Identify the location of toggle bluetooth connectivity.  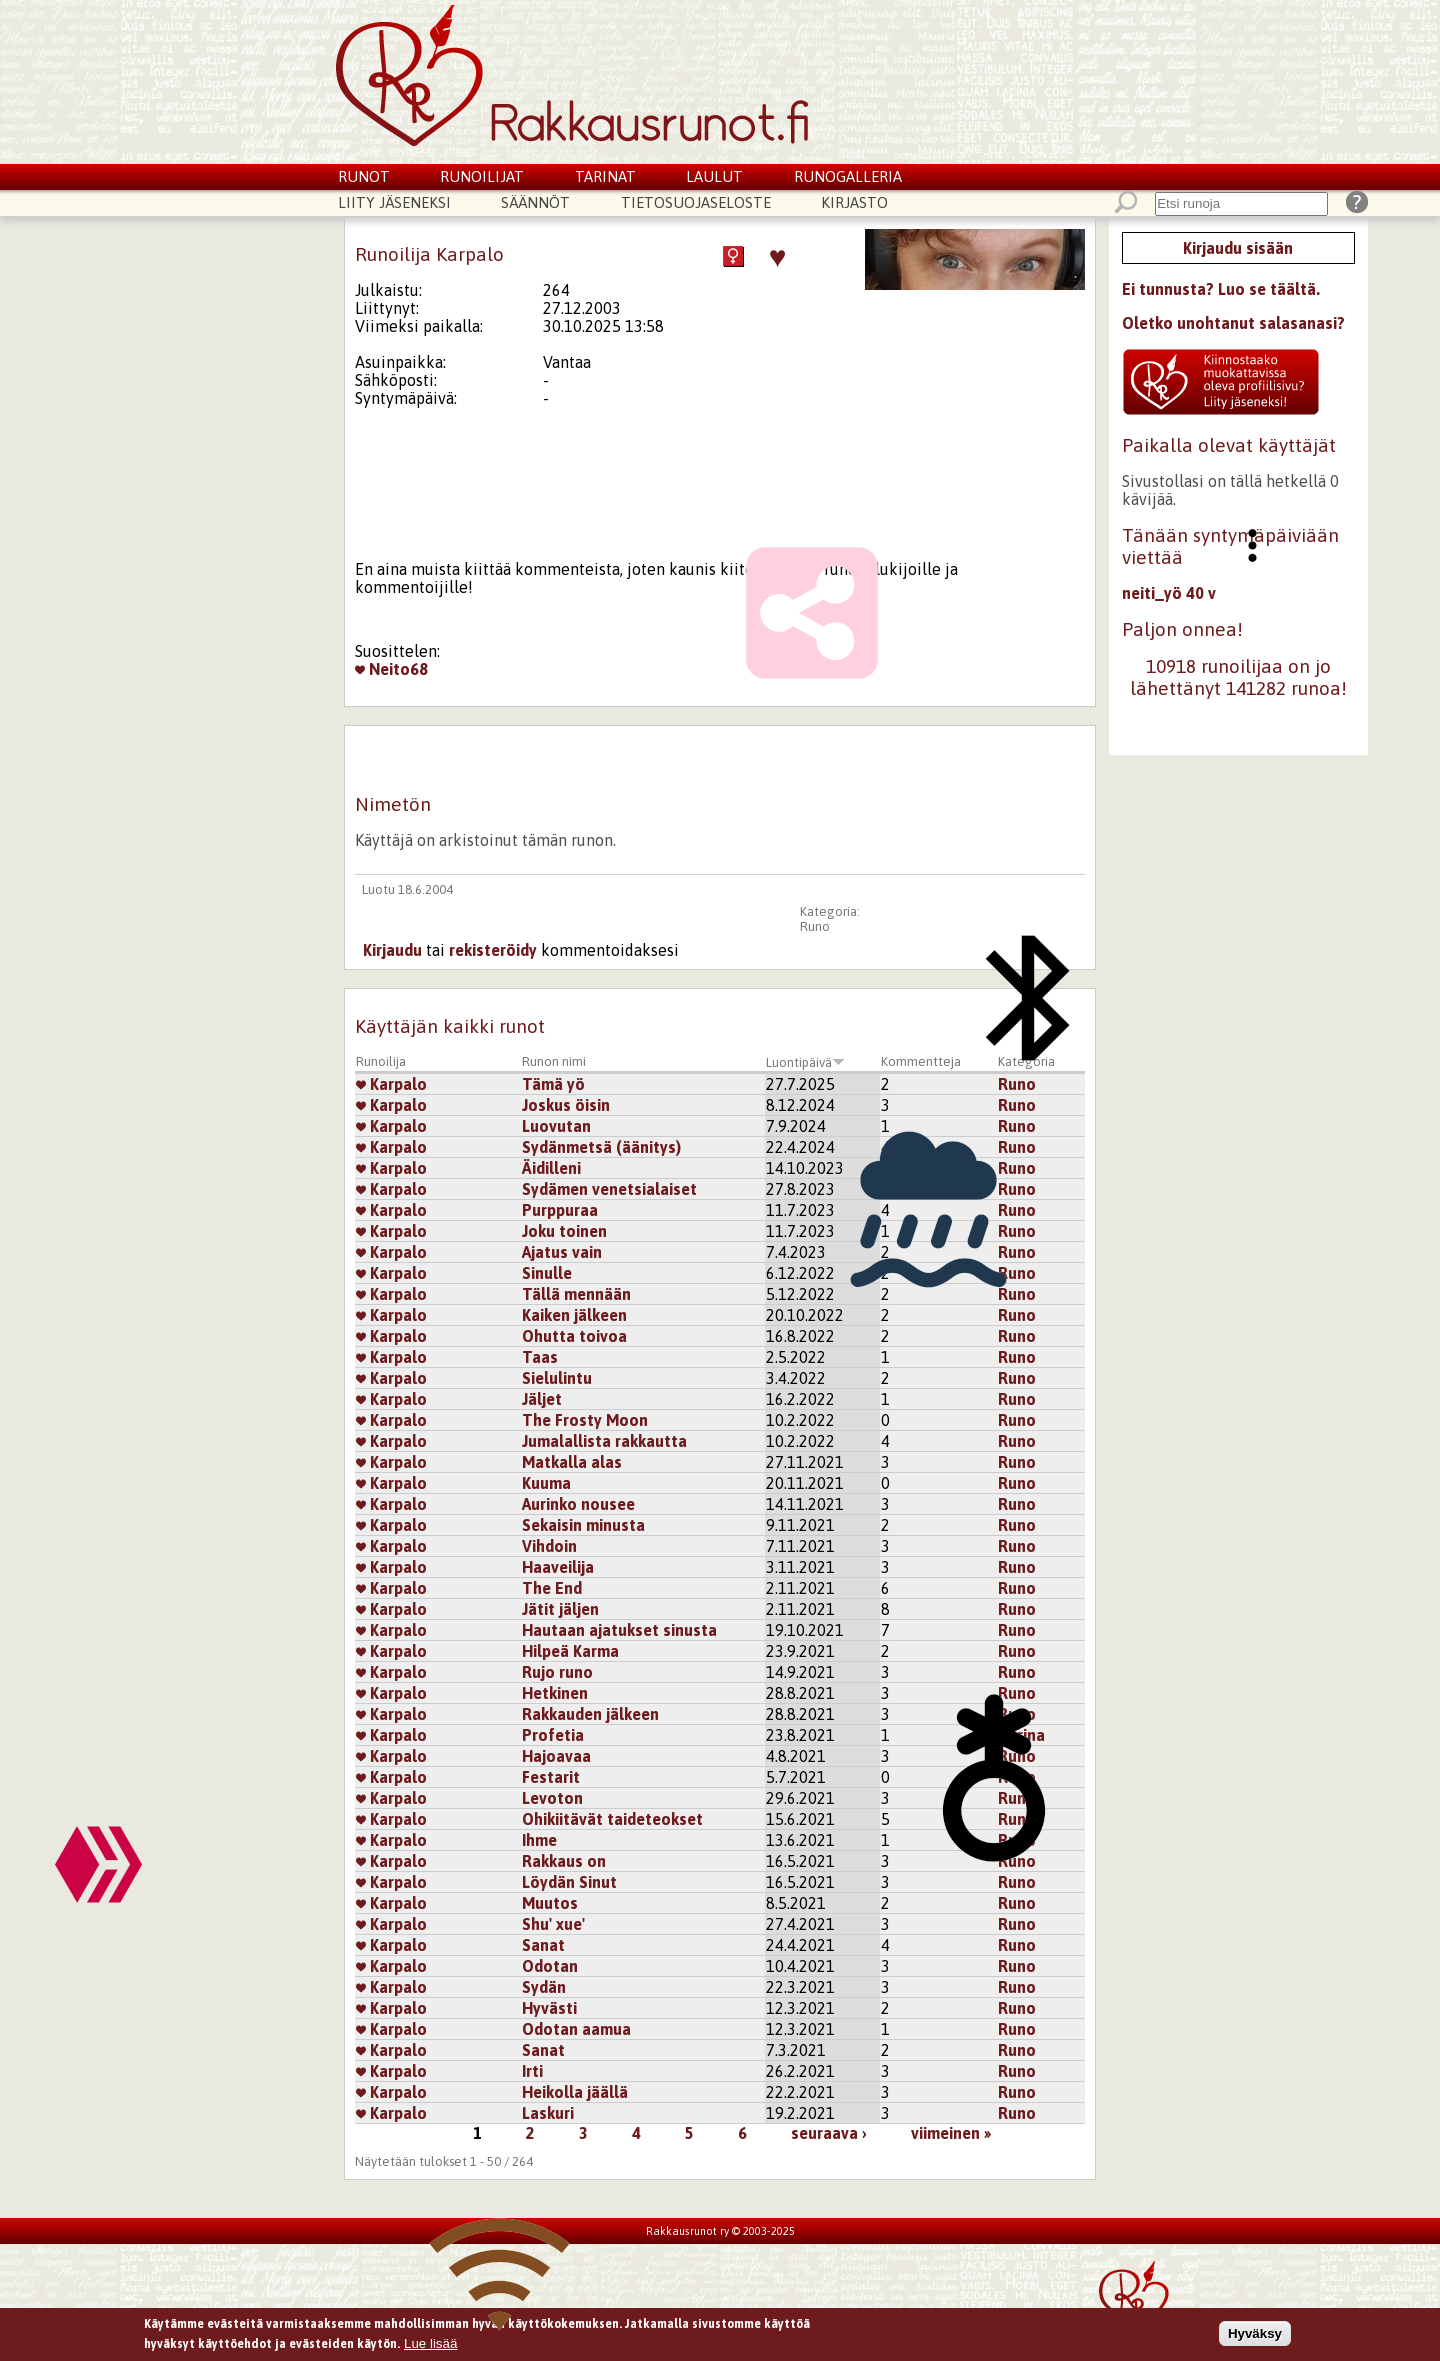
(1028, 998).